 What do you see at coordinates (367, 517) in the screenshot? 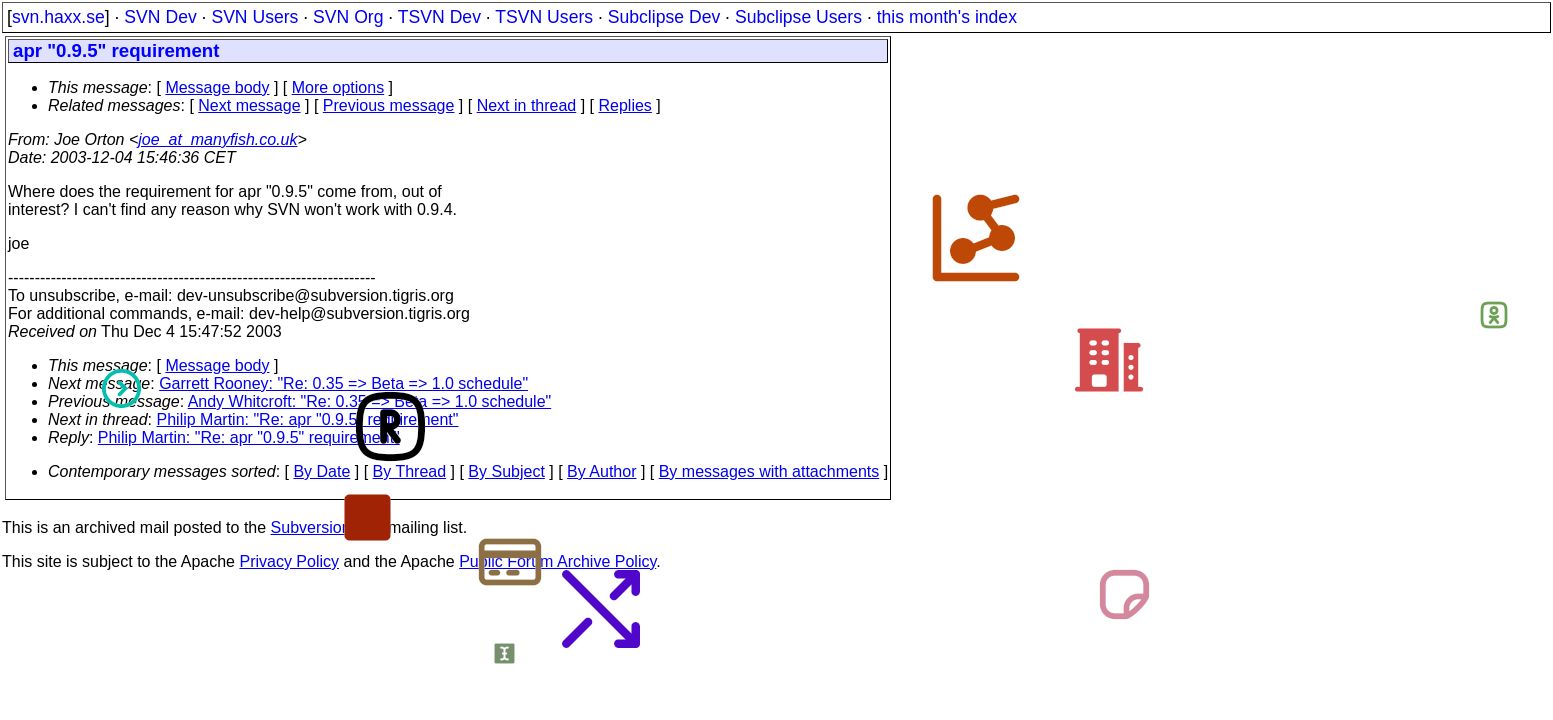
I see `stop or halt media playback` at bounding box center [367, 517].